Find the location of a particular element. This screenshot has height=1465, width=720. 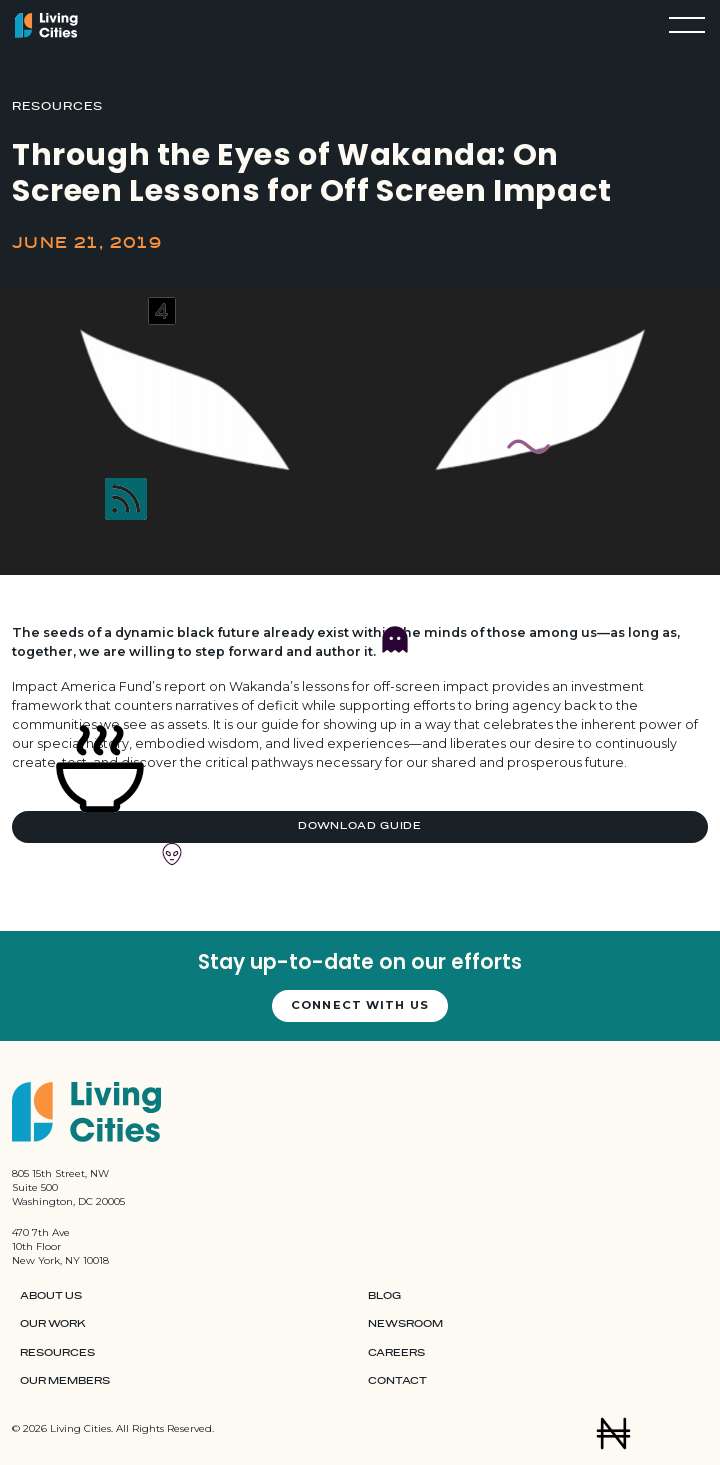

select or navigate to item number four is located at coordinates (162, 311).